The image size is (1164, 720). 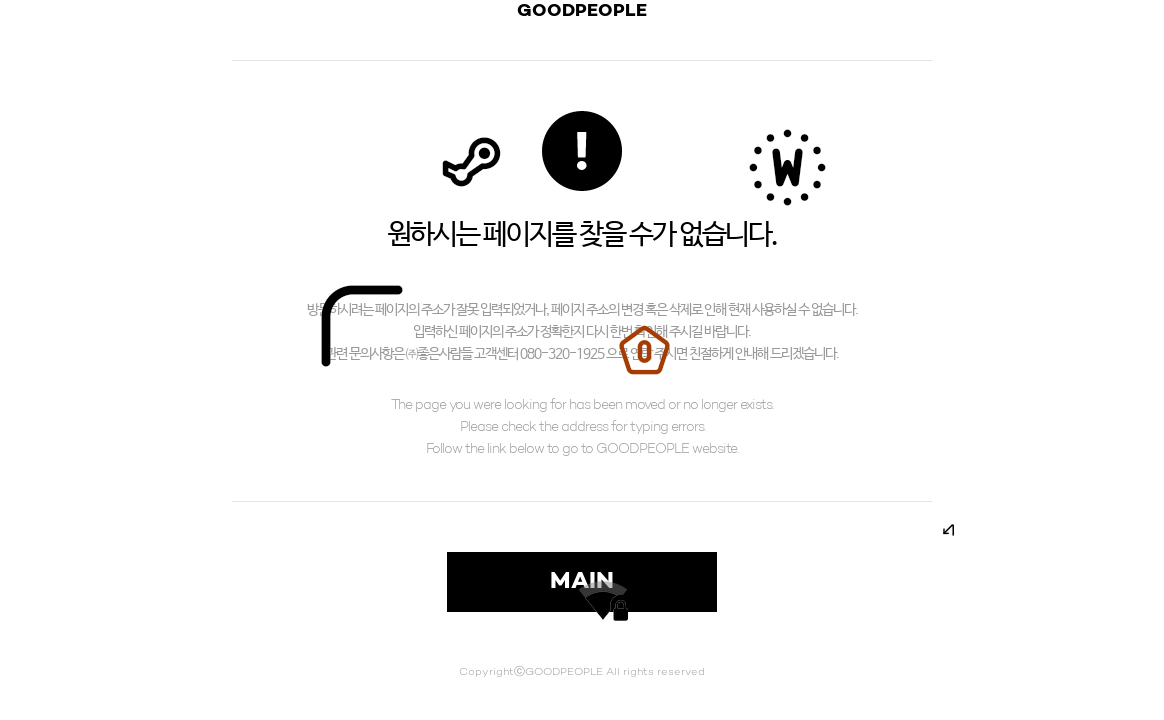 I want to click on make a sharp left turn in navigation, so click(x=949, y=530).